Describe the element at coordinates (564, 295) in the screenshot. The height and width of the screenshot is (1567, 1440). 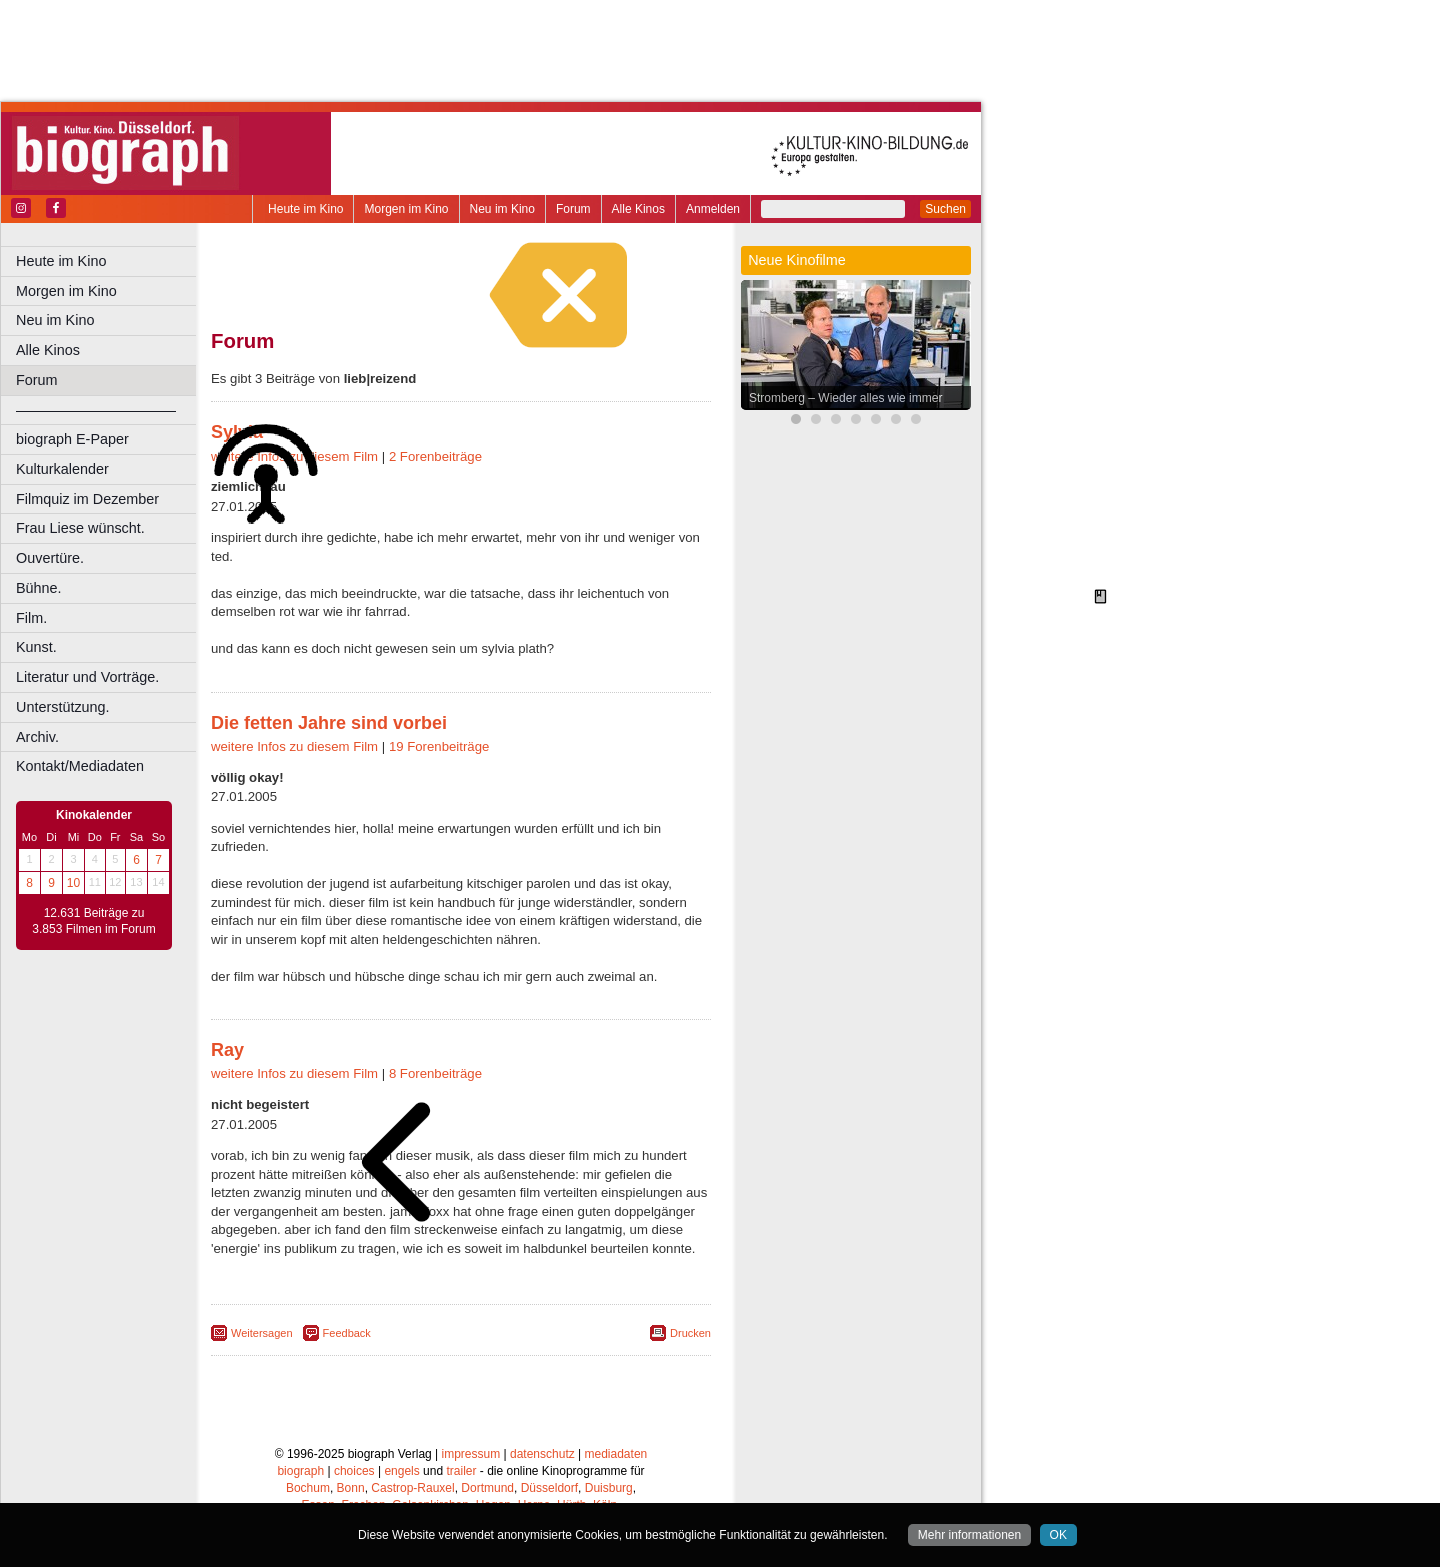
I see `delete the last character entered` at that location.